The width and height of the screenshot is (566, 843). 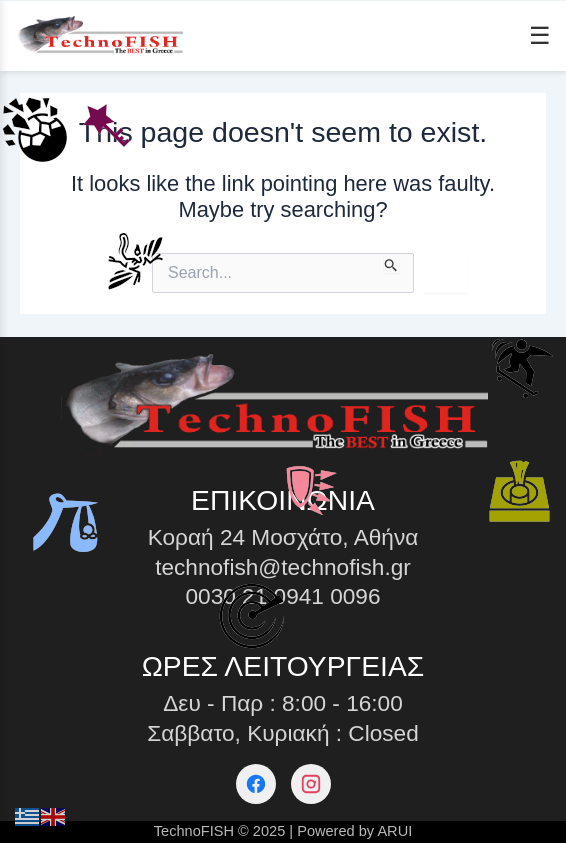 What do you see at coordinates (519, 489) in the screenshot?
I see `craft or forge a ring item` at bounding box center [519, 489].